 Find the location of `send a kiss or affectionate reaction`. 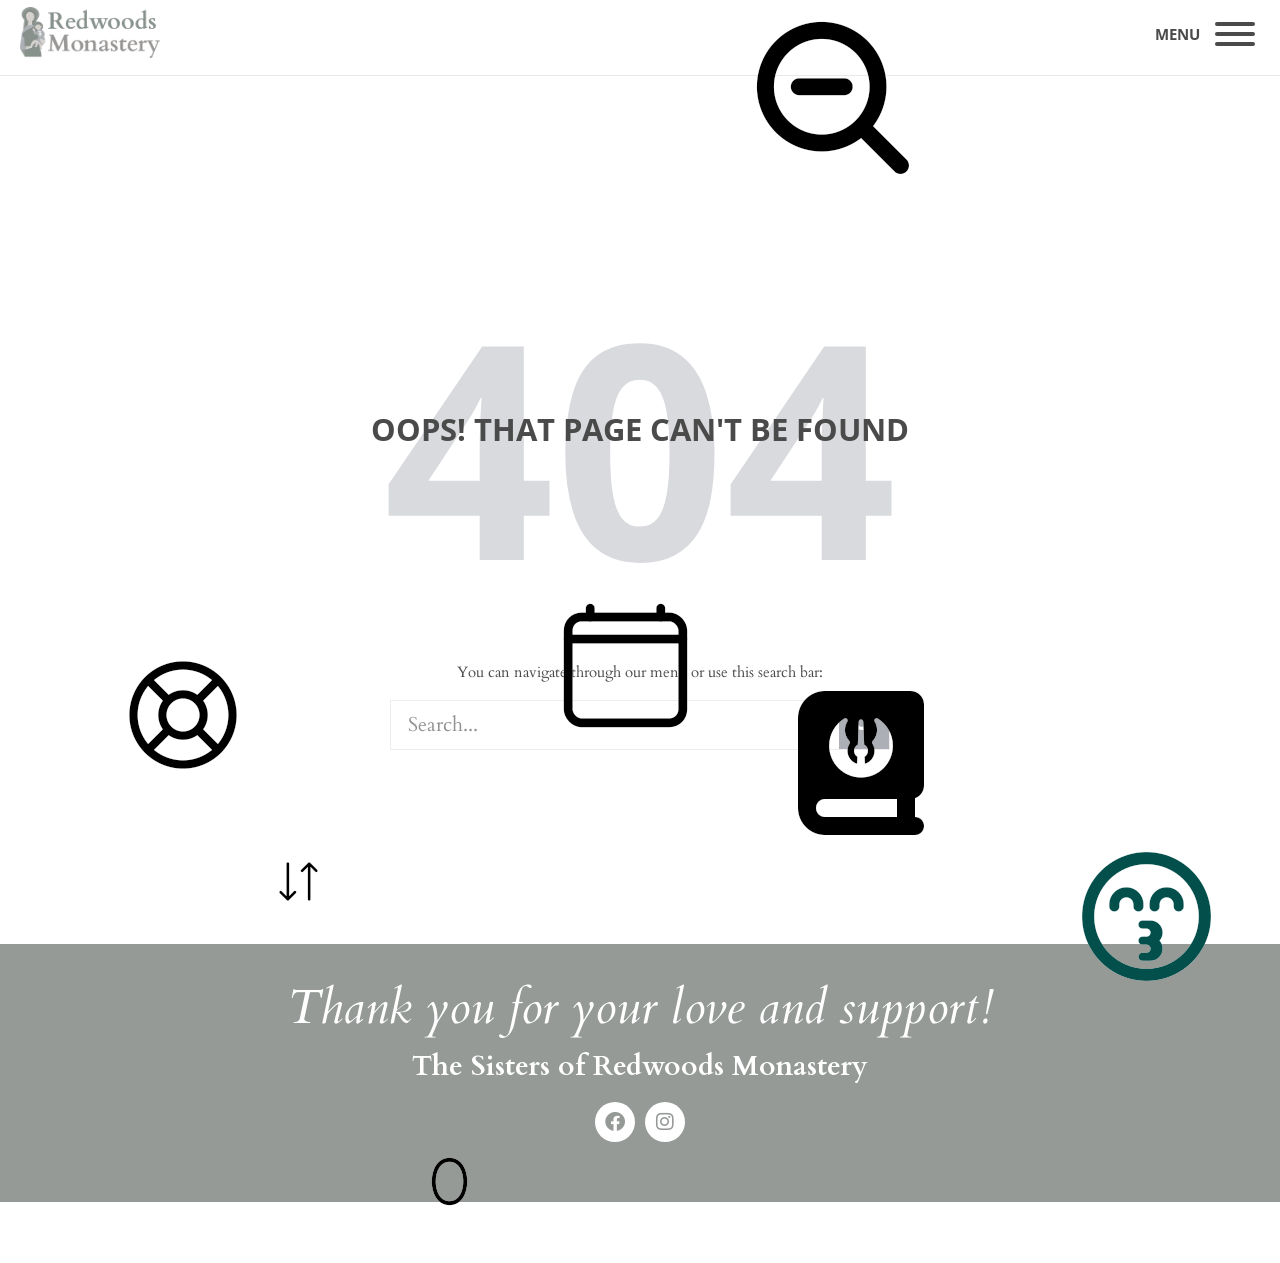

send a kiss or affectionate reaction is located at coordinates (1146, 916).